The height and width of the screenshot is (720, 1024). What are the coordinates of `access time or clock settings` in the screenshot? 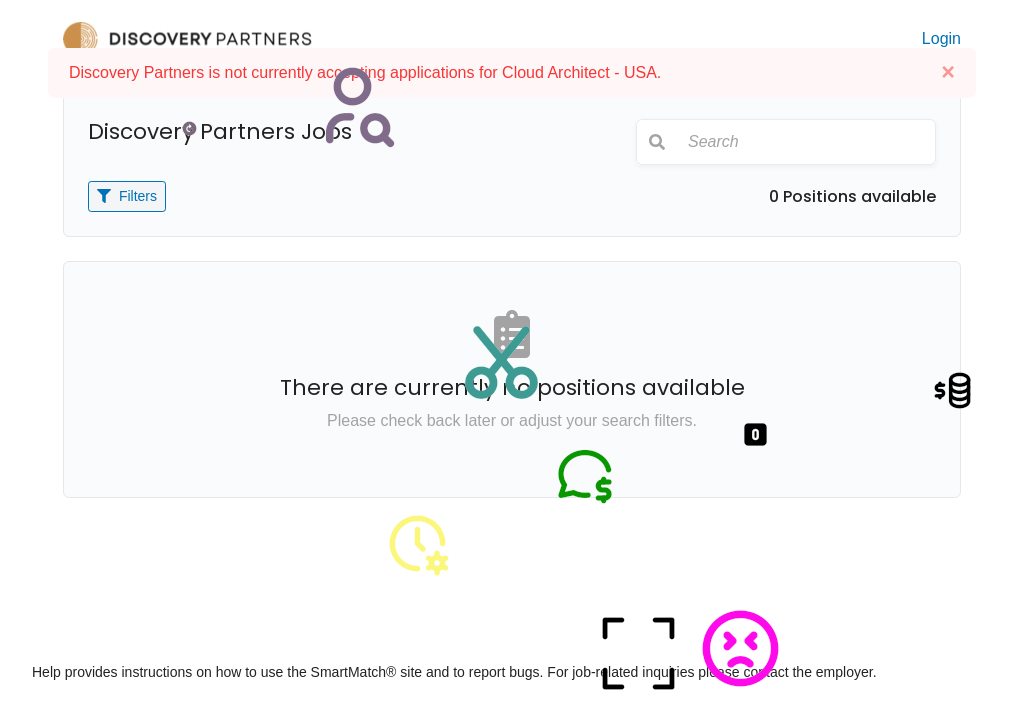 It's located at (417, 543).